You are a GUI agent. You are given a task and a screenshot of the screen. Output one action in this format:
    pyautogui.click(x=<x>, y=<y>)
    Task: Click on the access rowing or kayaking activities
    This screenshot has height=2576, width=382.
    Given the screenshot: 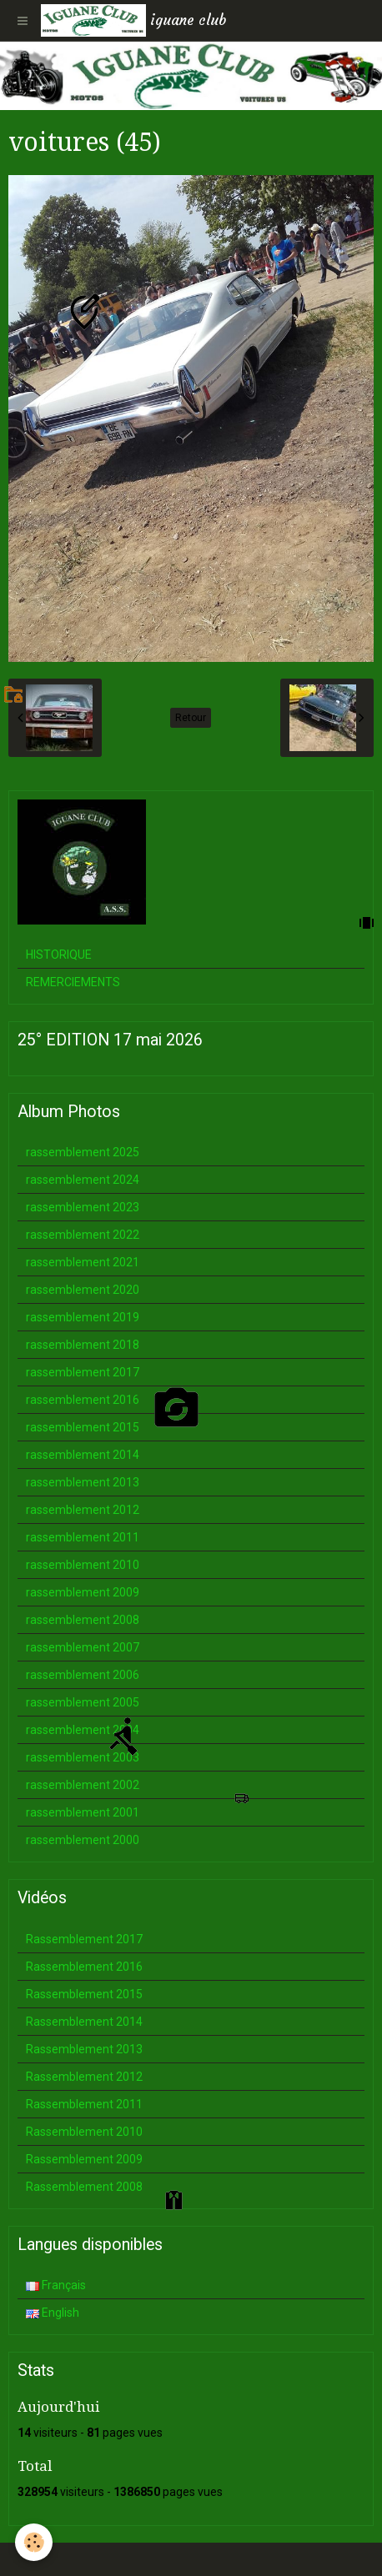 What is the action you would take?
    pyautogui.click(x=123, y=1736)
    